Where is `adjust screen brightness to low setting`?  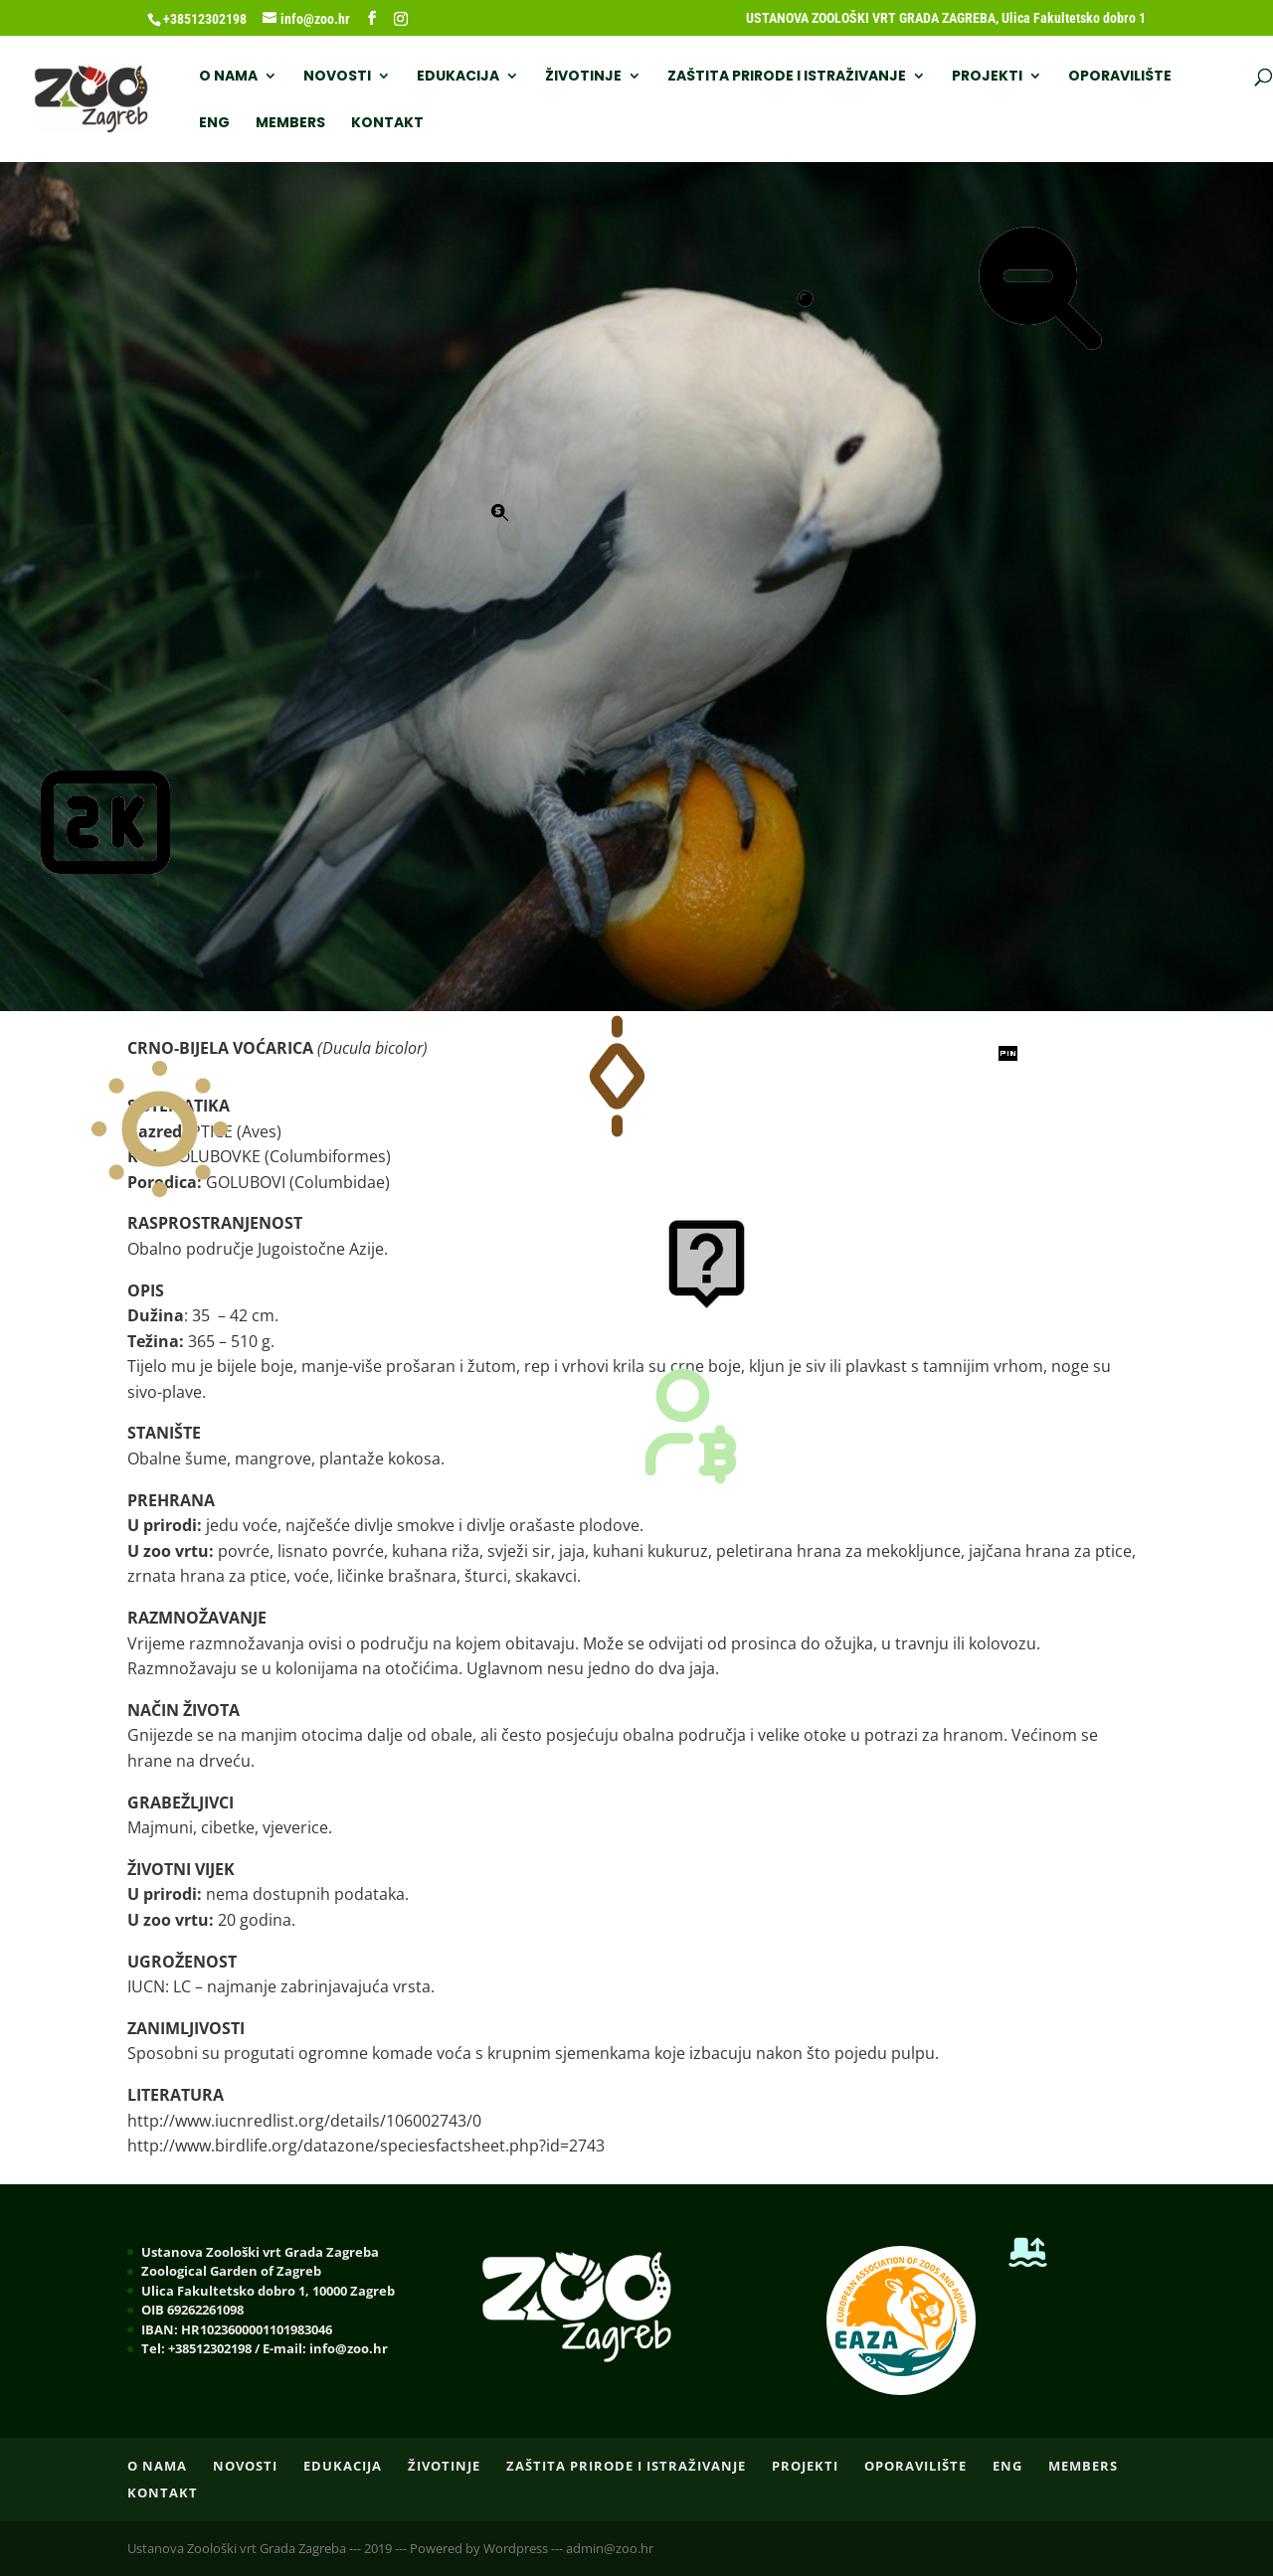 adjust screen brightness to low setting is located at coordinates (159, 1128).